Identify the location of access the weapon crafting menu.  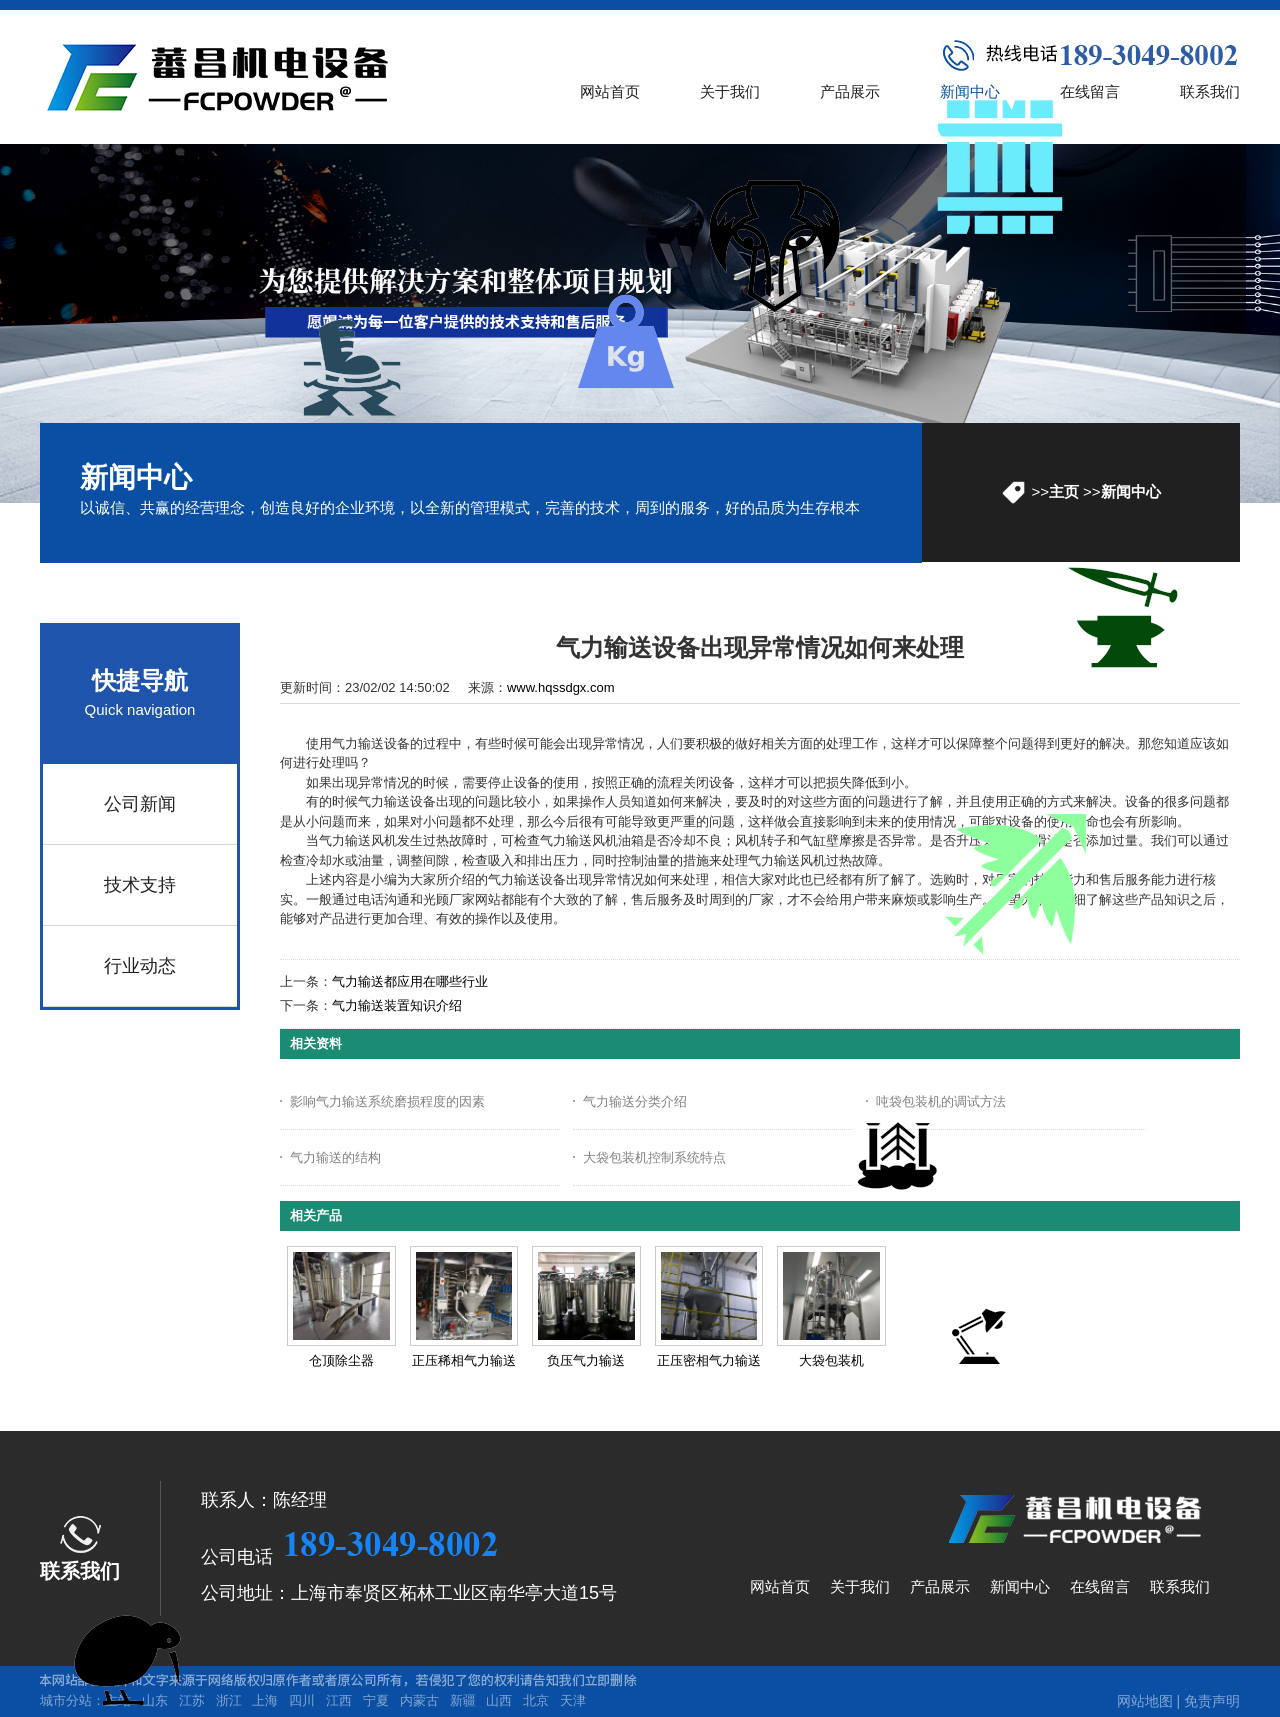
(1123, 613).